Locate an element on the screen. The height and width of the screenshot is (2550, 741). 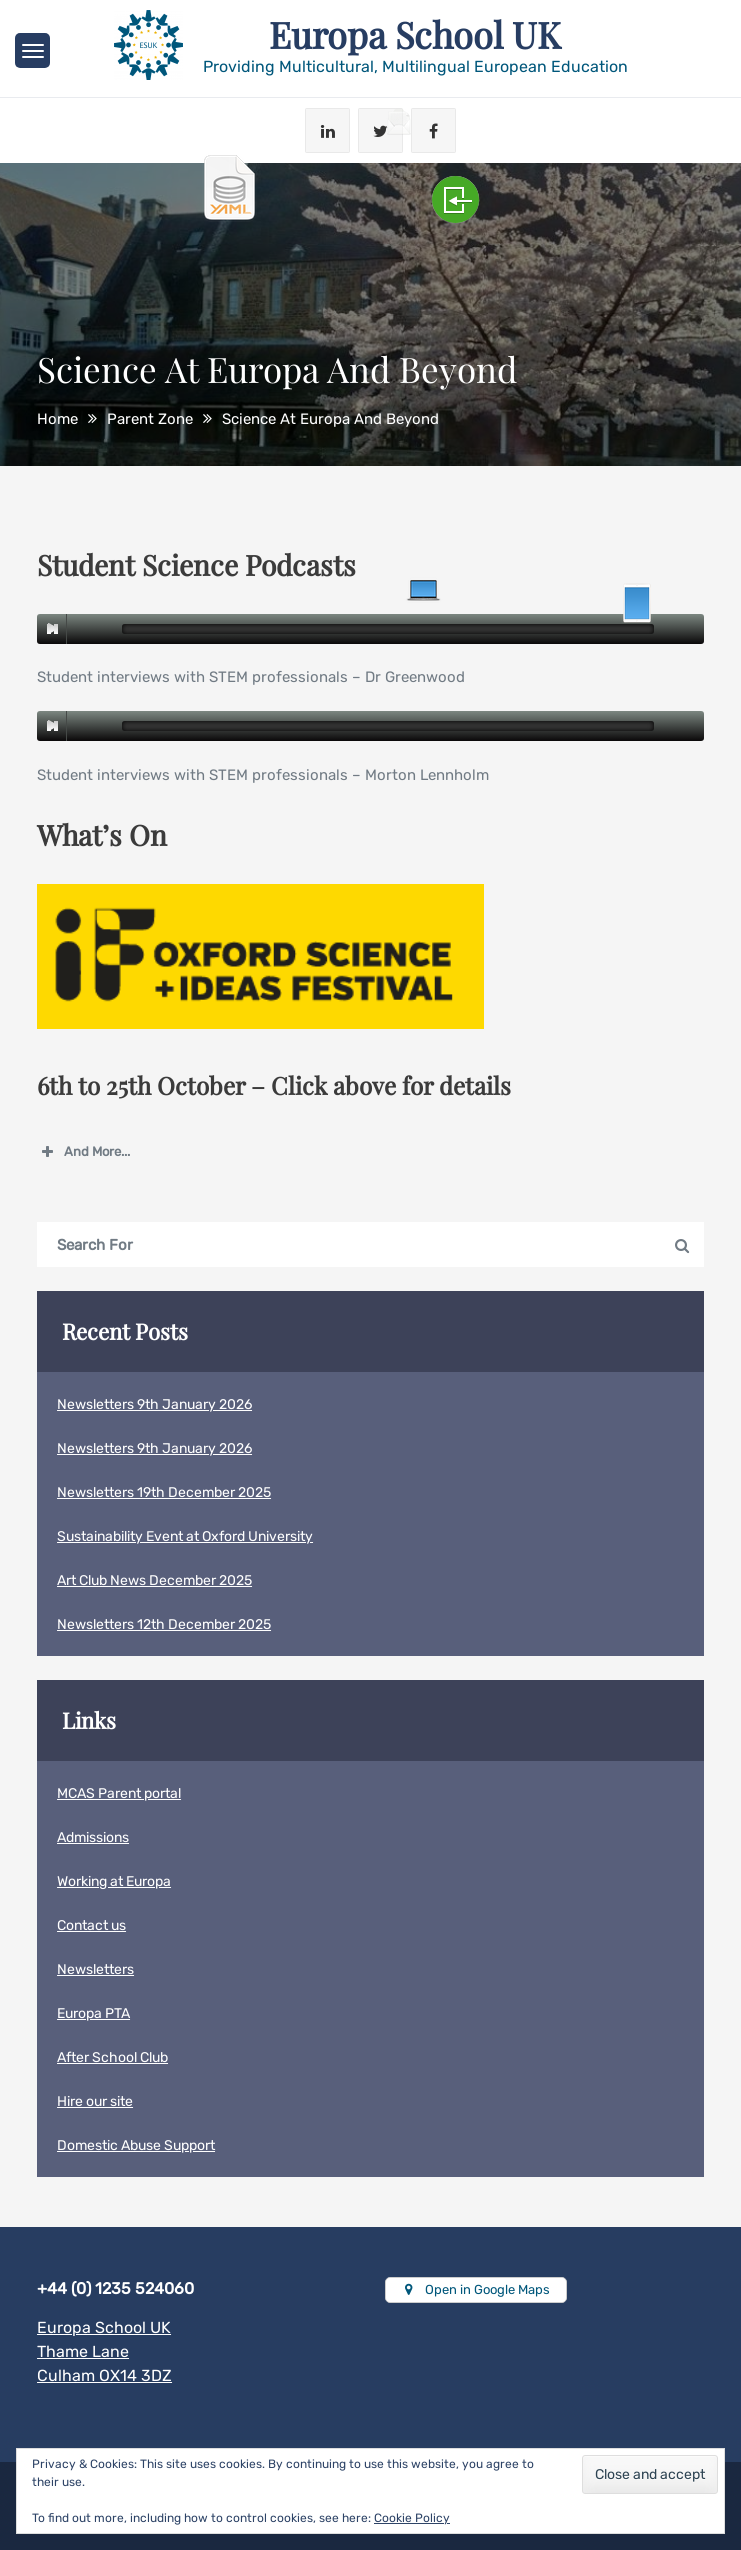
represents this macbook air in system settings is located at coordinates (423, 587).